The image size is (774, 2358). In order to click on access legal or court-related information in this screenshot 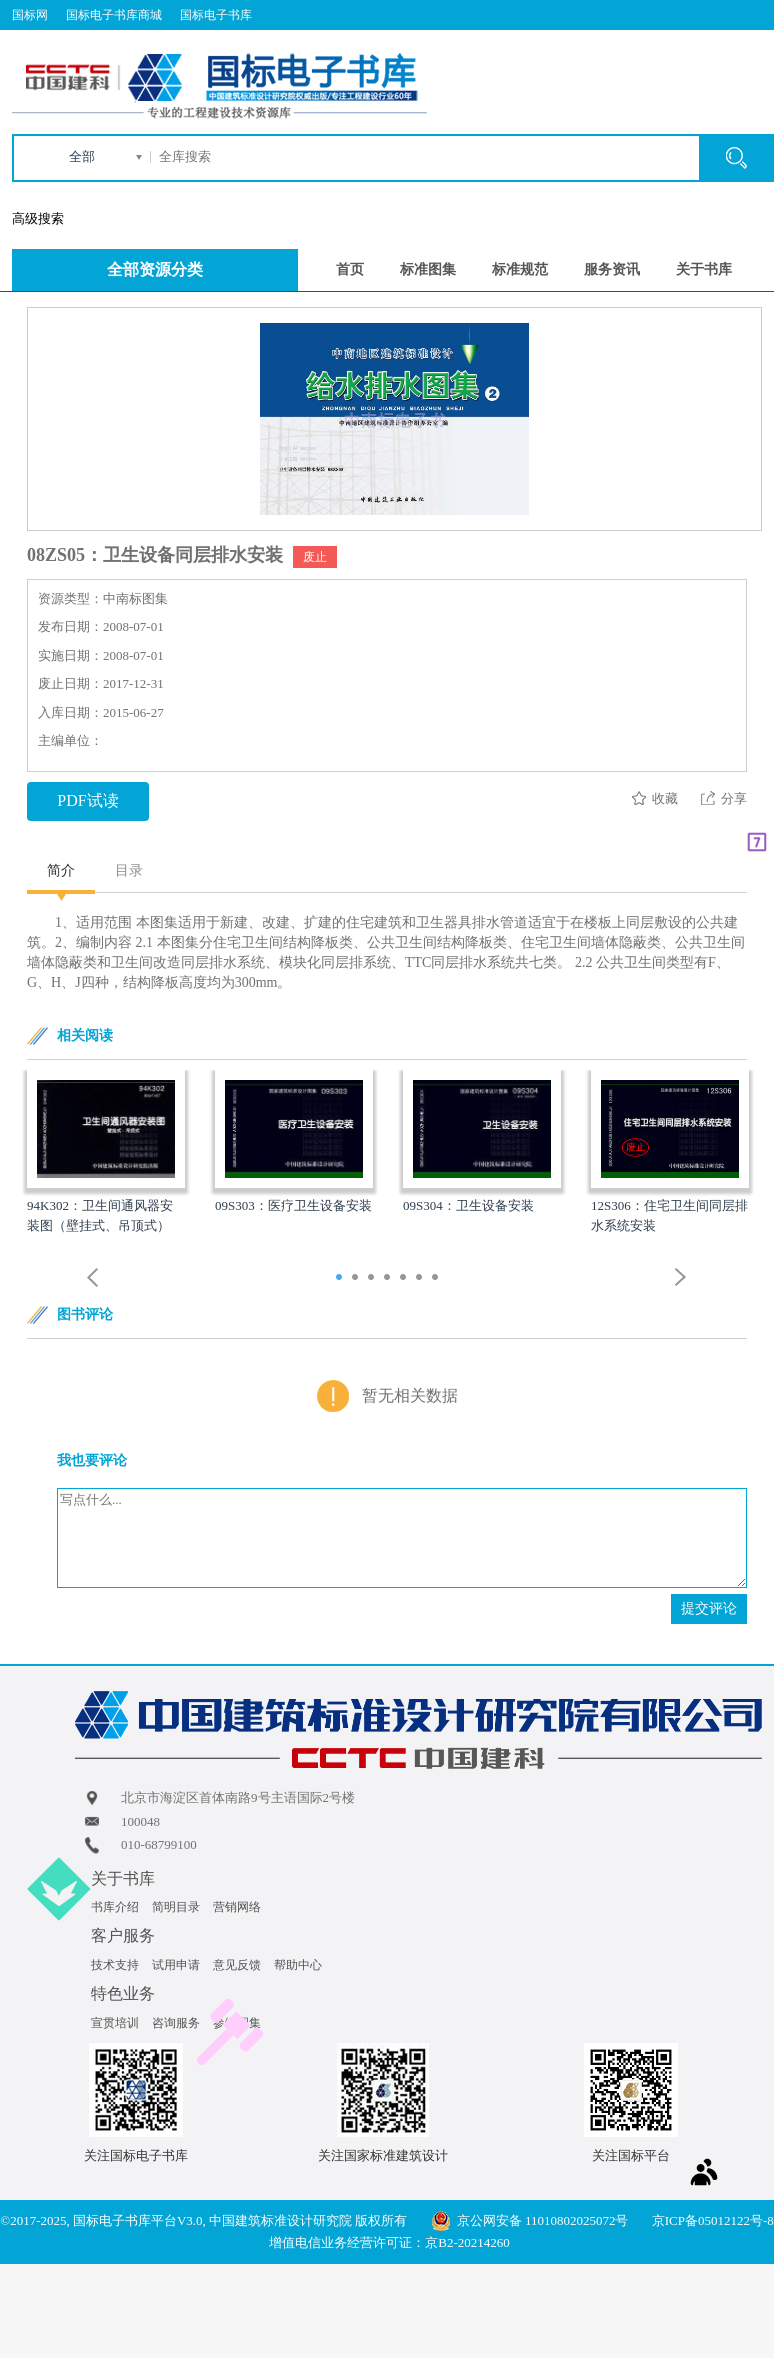, I will do `click(228, 2034)`.